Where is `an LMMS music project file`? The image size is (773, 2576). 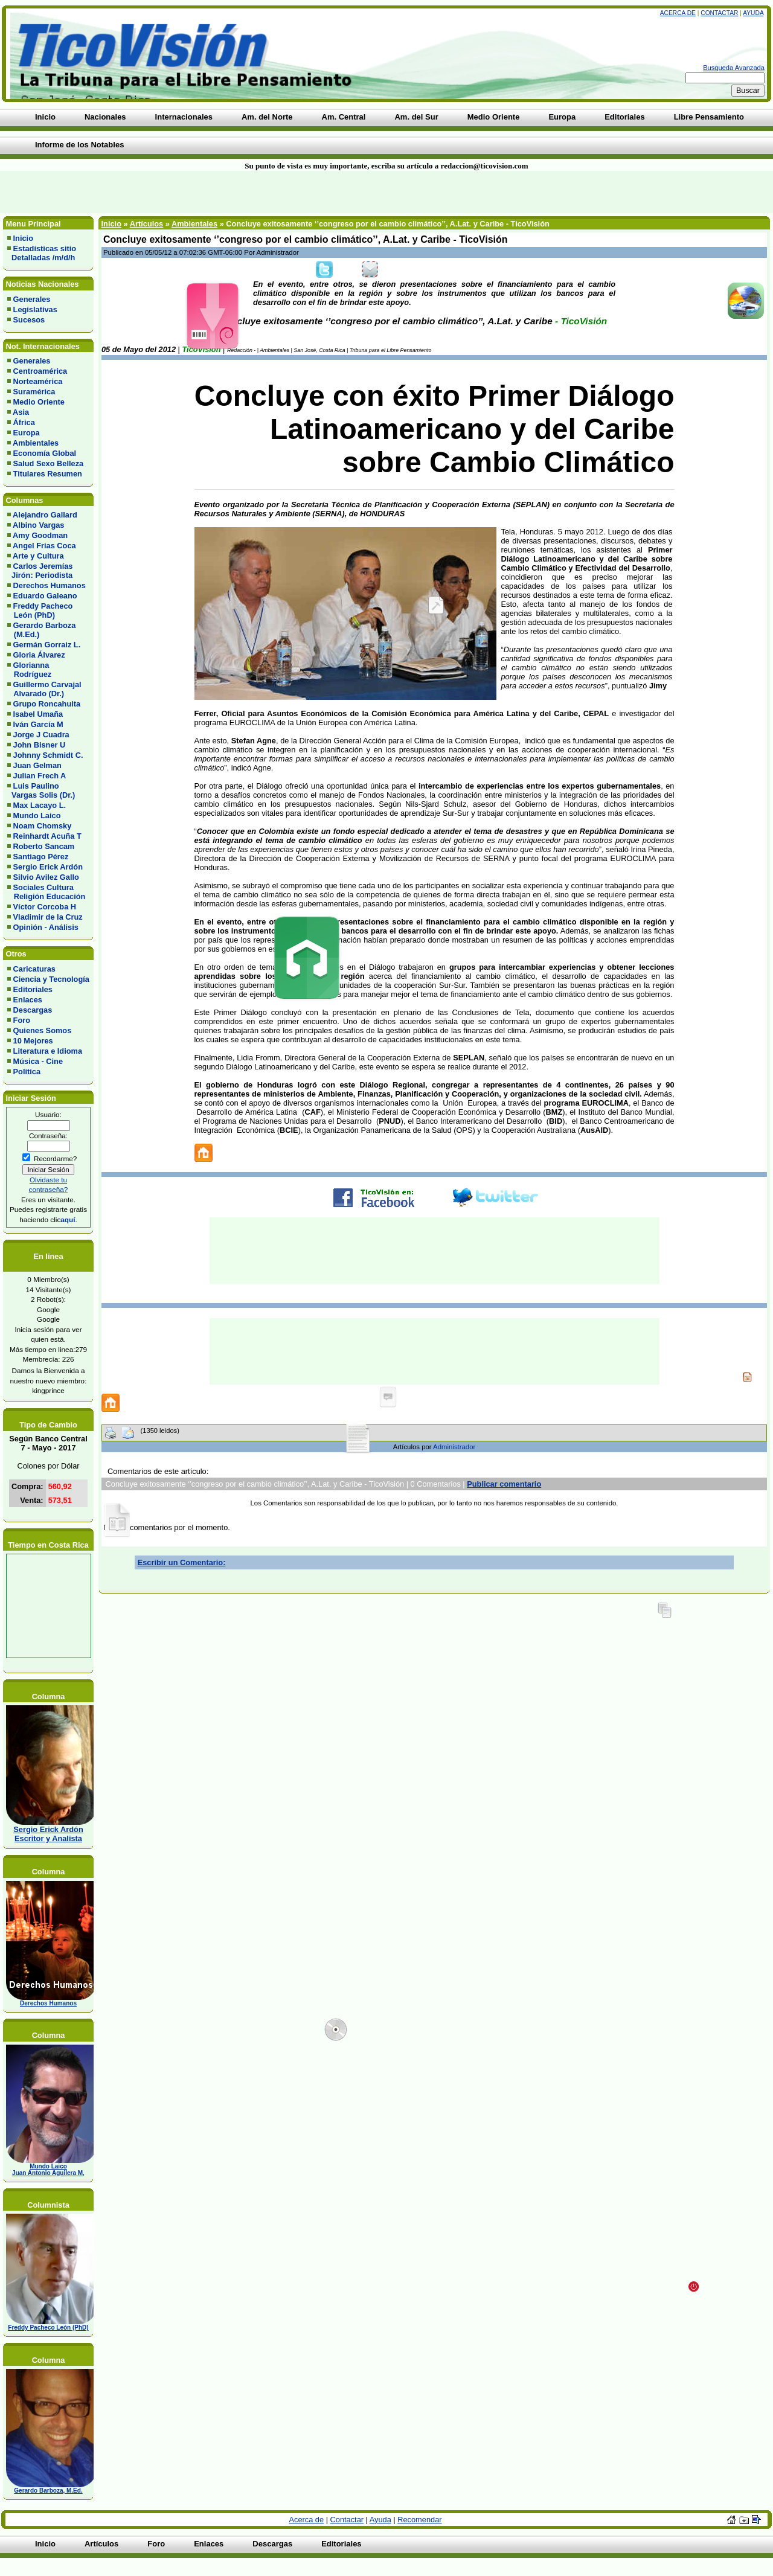
an LMMS music project file is located at coordinates (307, 958).